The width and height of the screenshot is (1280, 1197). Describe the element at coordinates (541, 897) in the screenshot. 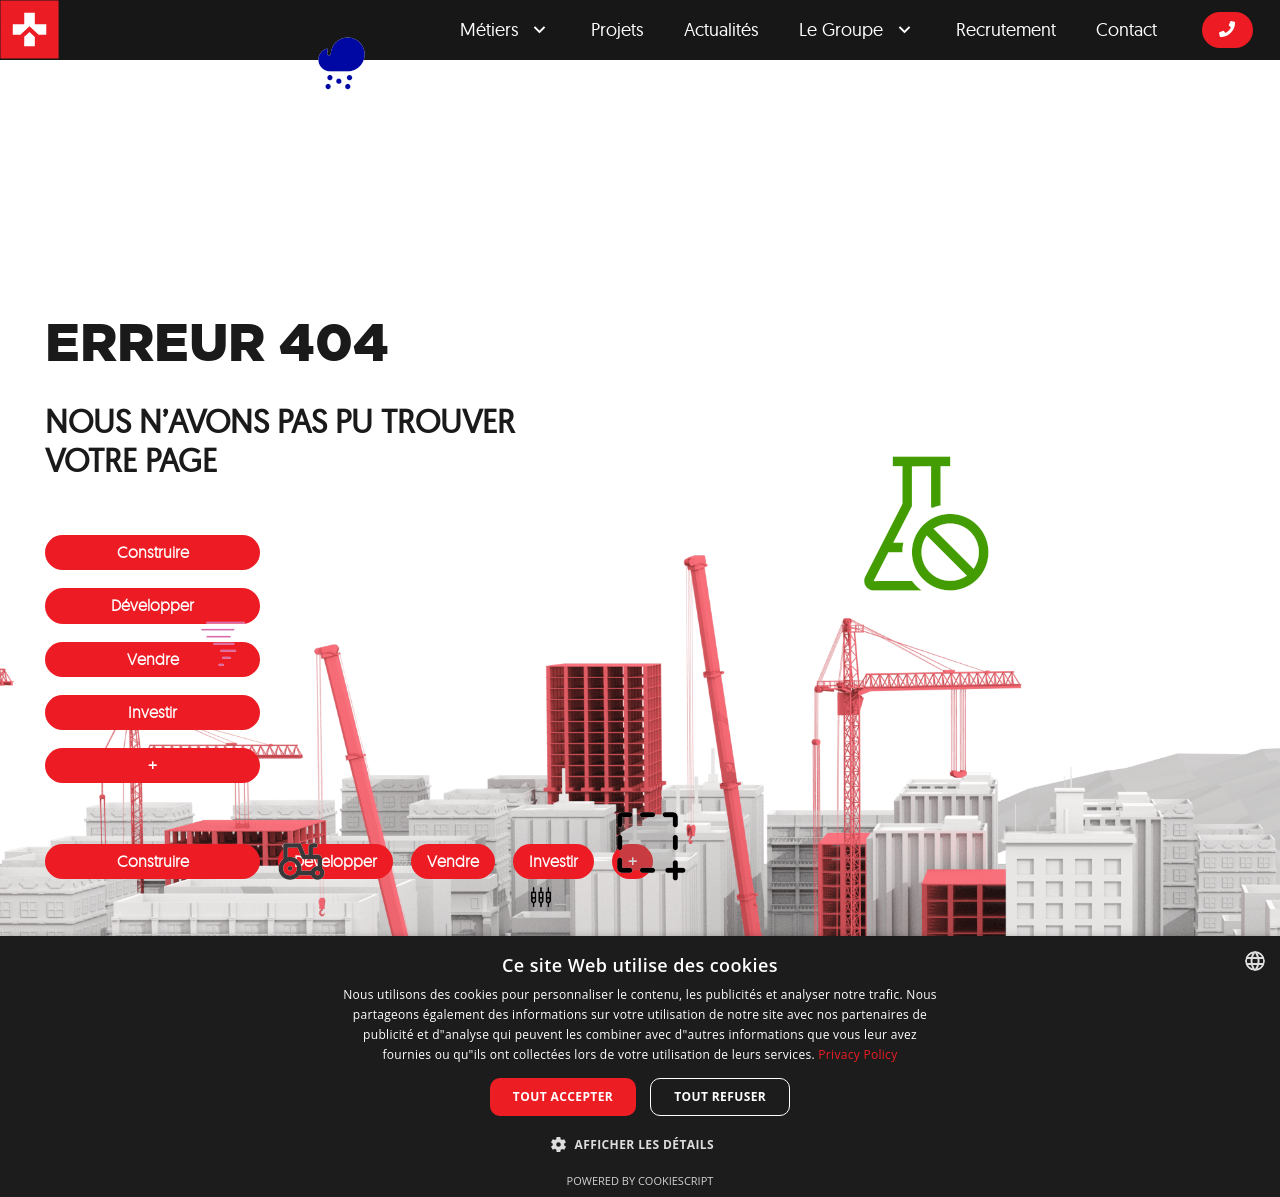

I see `configure audio/video input settings` at that location.